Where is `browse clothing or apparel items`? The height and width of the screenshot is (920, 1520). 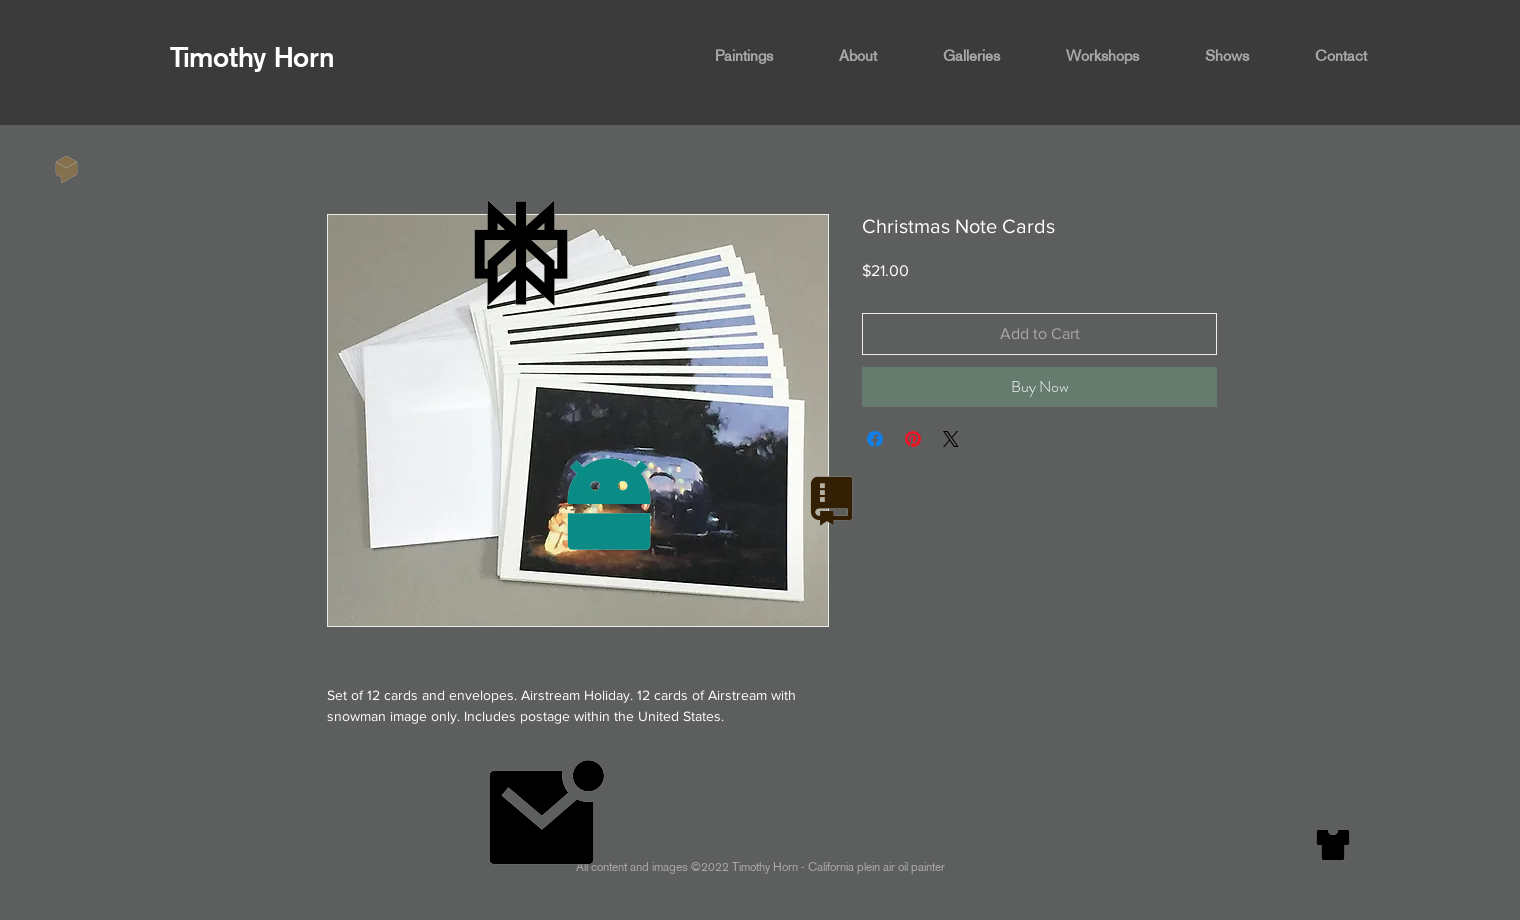 browse clothing or apparel items is located at coordinates (1333, 845).